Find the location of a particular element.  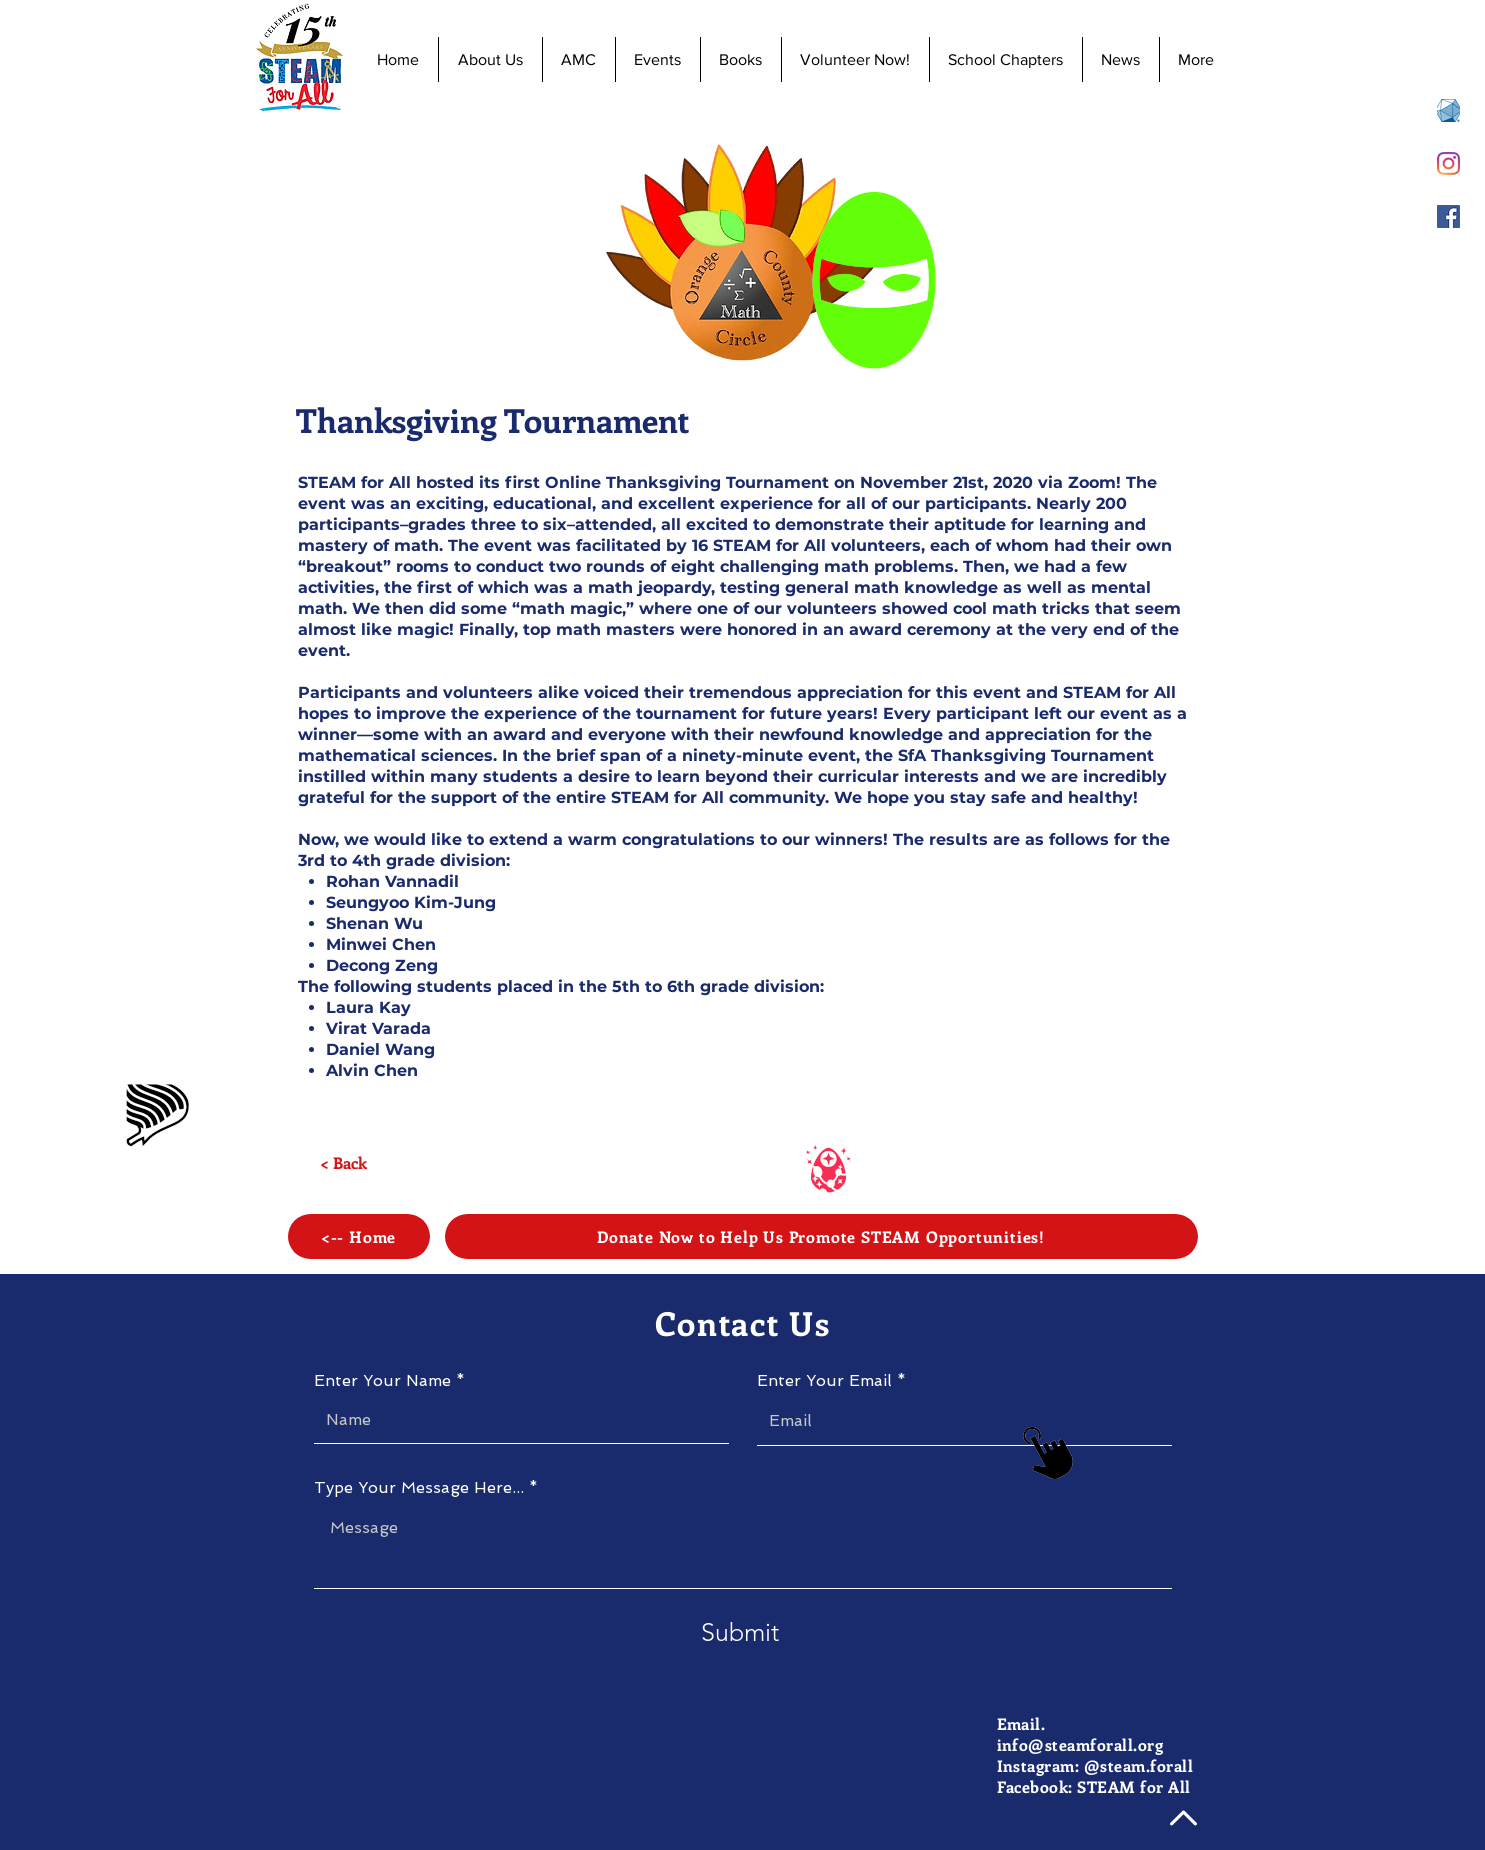

activate wave attack ability is located at coordinates (157, 1115).